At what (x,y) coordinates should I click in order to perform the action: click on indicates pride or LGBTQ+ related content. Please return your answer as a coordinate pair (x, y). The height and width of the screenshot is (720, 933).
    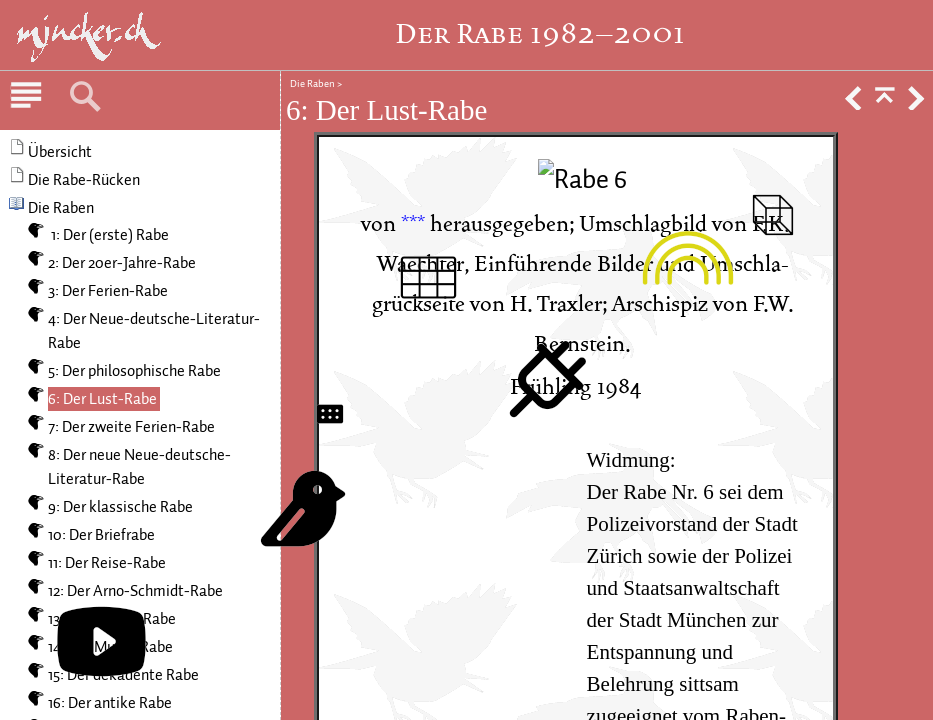
    Looking at the image, I should click on (688, 261).